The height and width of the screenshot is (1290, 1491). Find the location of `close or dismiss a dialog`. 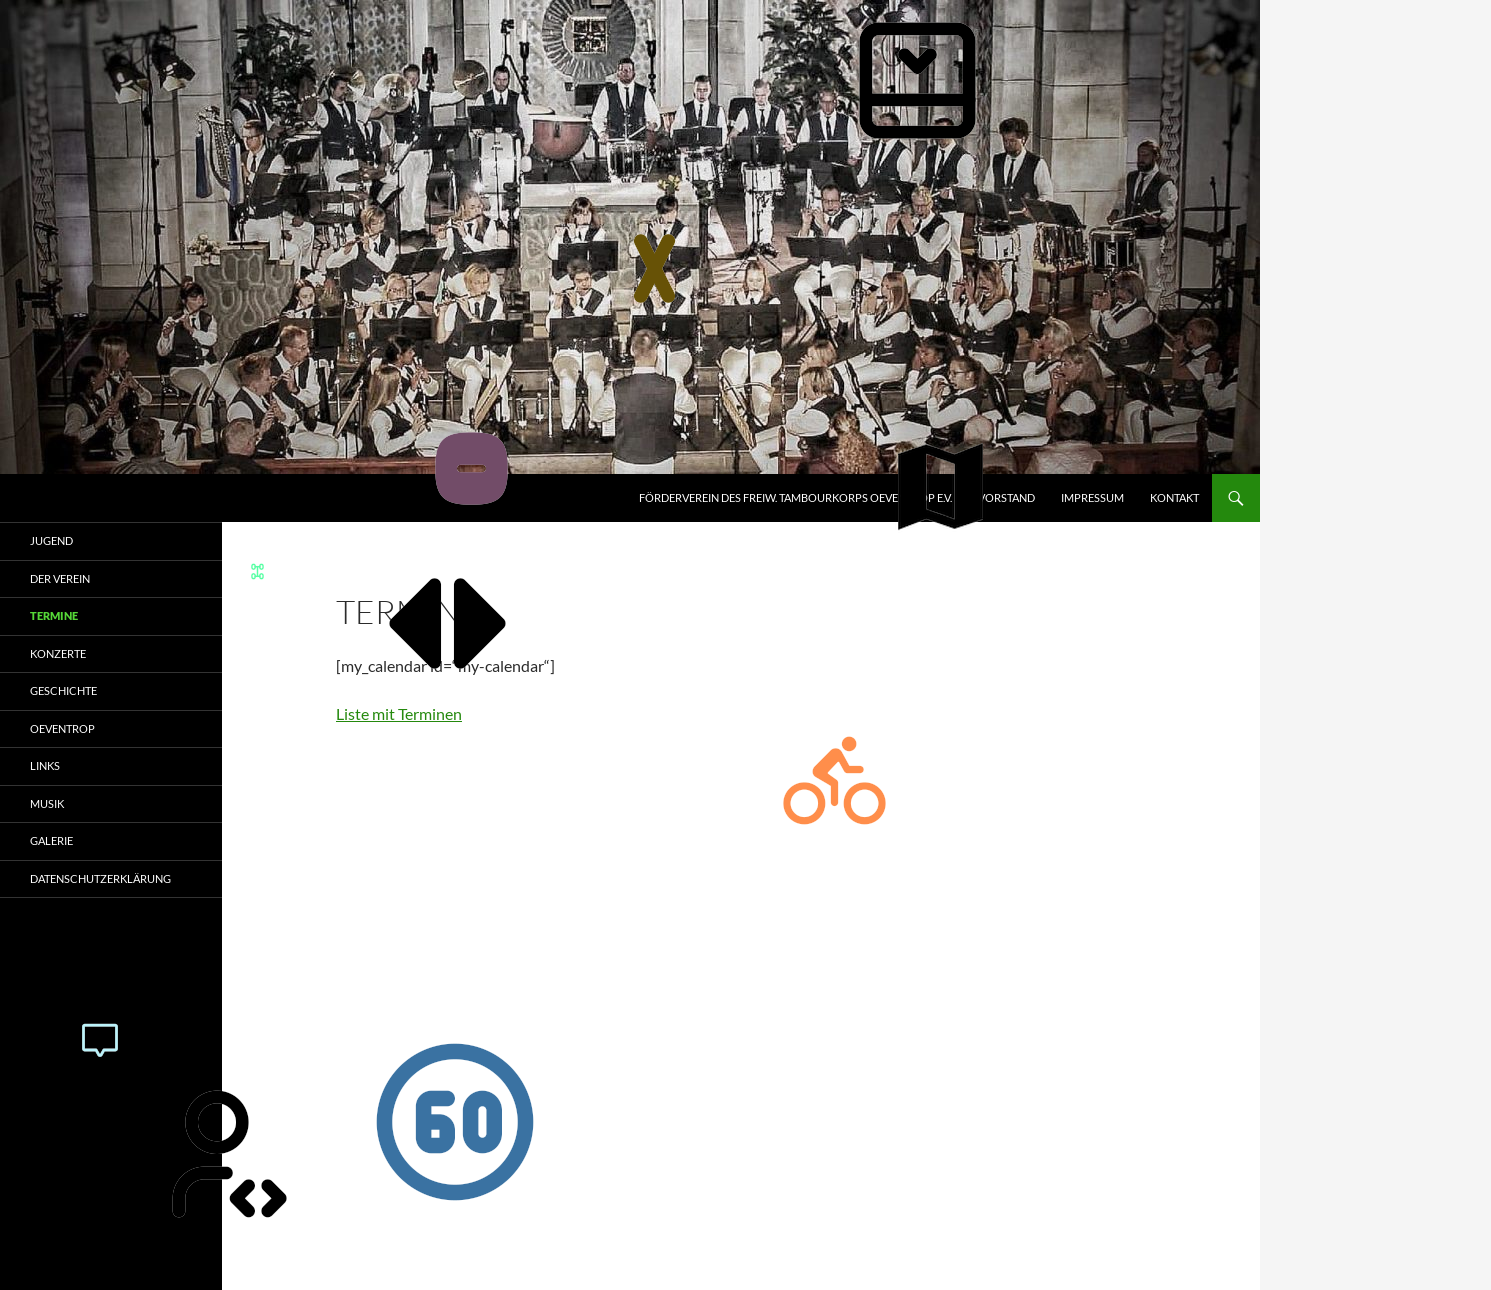

close or dismiss a dialog is located at coordinates (654, 268).